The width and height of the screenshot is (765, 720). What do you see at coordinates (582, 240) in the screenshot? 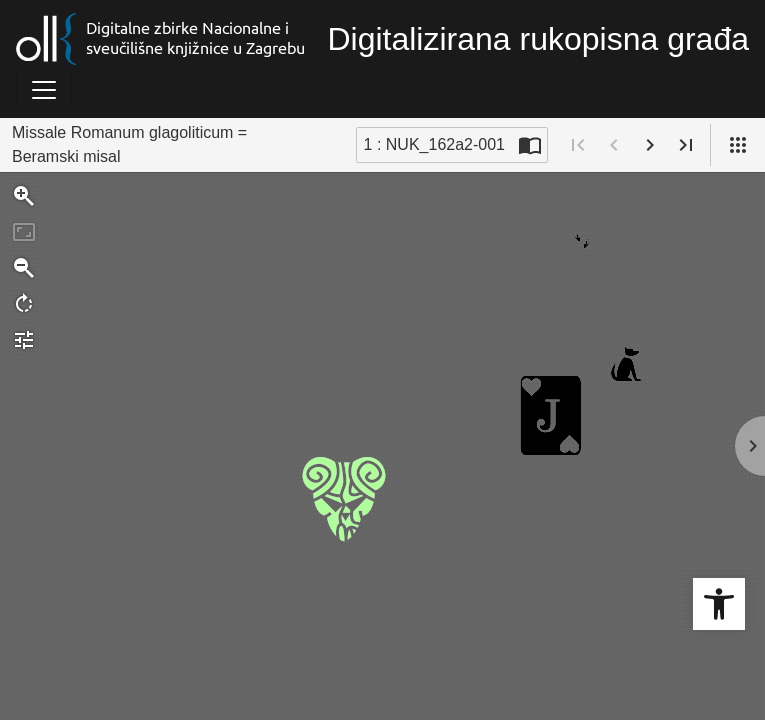
I see `indicates dinosaur or velociraptor content in a game` at bounding box center [582, 240].